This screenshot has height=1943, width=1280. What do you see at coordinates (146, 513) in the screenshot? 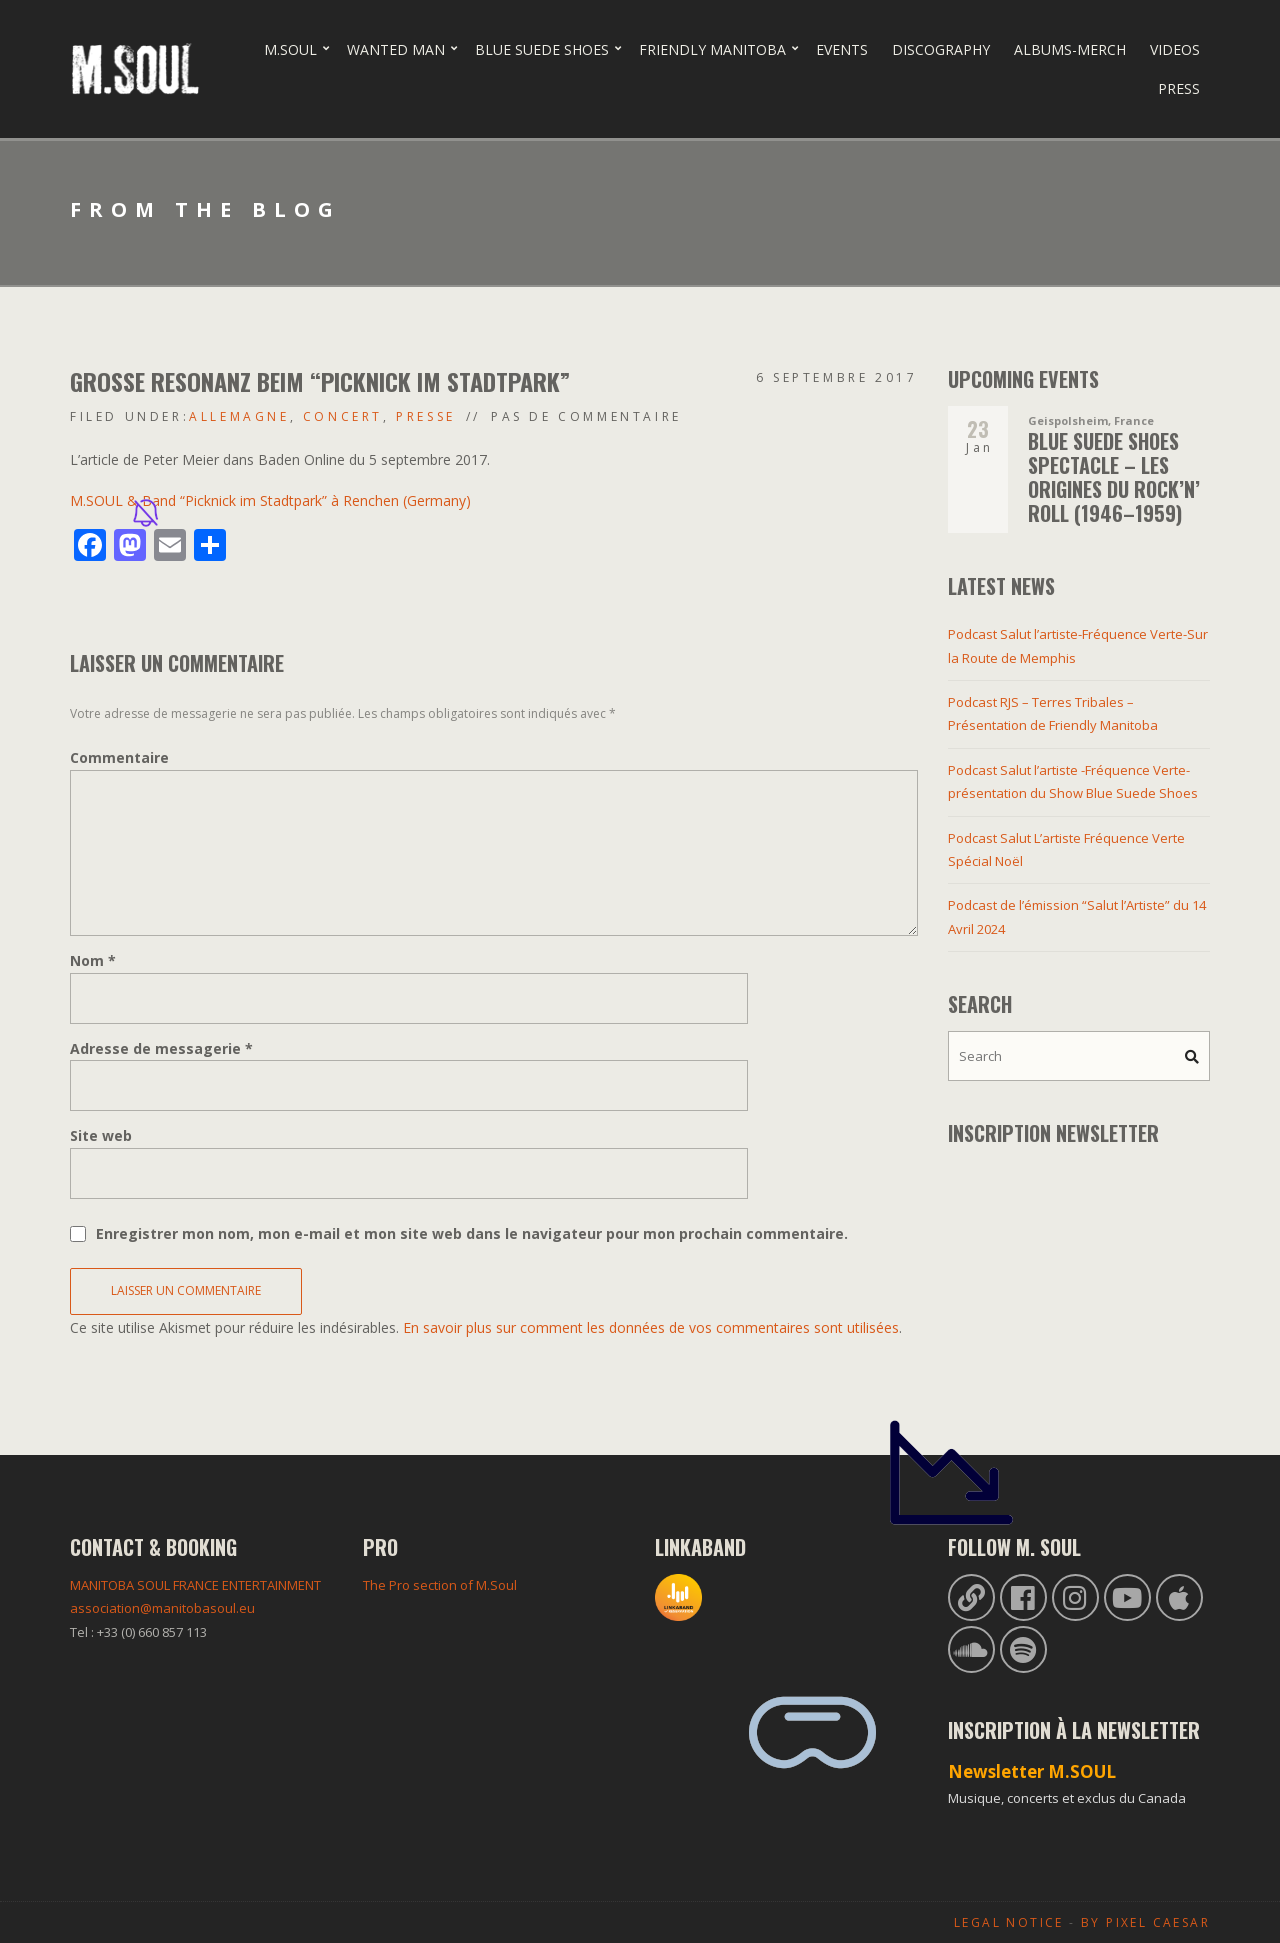
I see `mute notifications` at bounding box center [146, 513].